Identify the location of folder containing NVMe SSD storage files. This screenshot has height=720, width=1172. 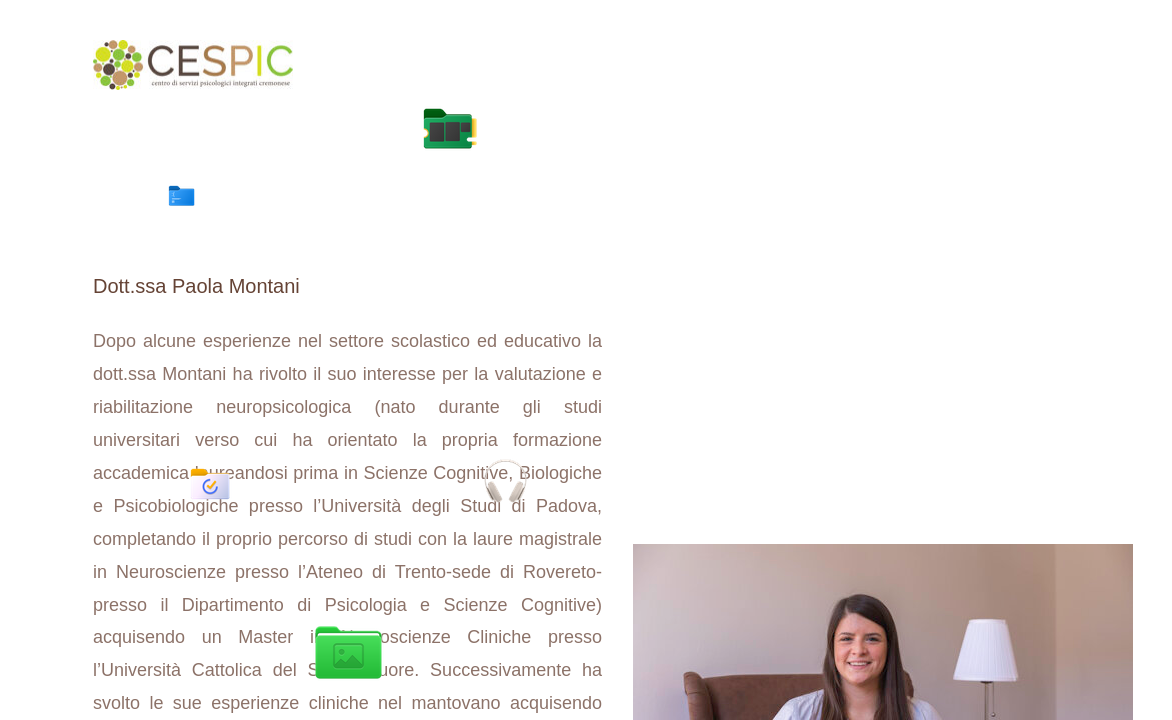
(449, 130).